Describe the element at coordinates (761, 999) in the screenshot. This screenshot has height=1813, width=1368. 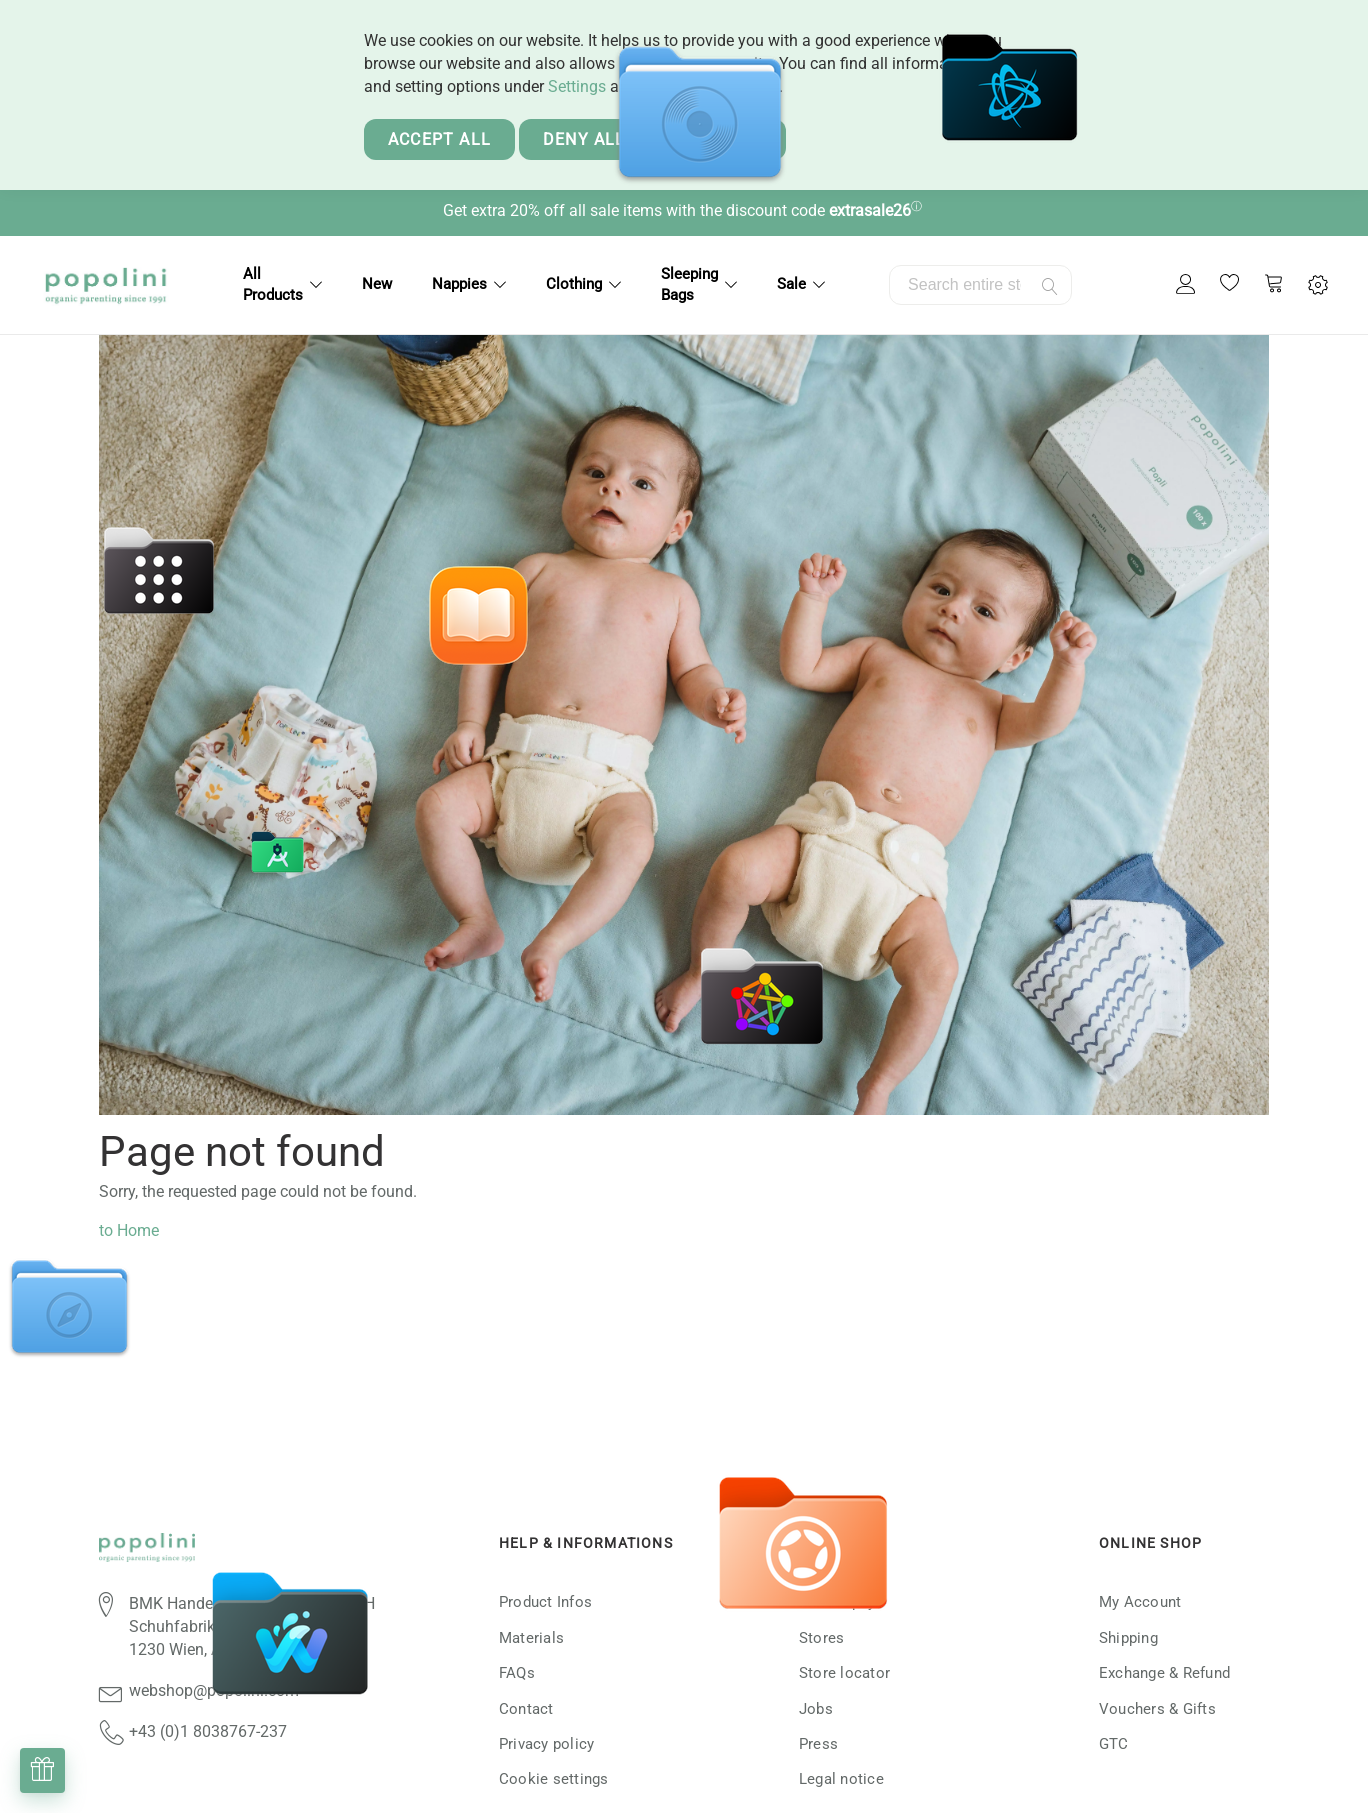
I see `open fediverse-related files and content` at that location.